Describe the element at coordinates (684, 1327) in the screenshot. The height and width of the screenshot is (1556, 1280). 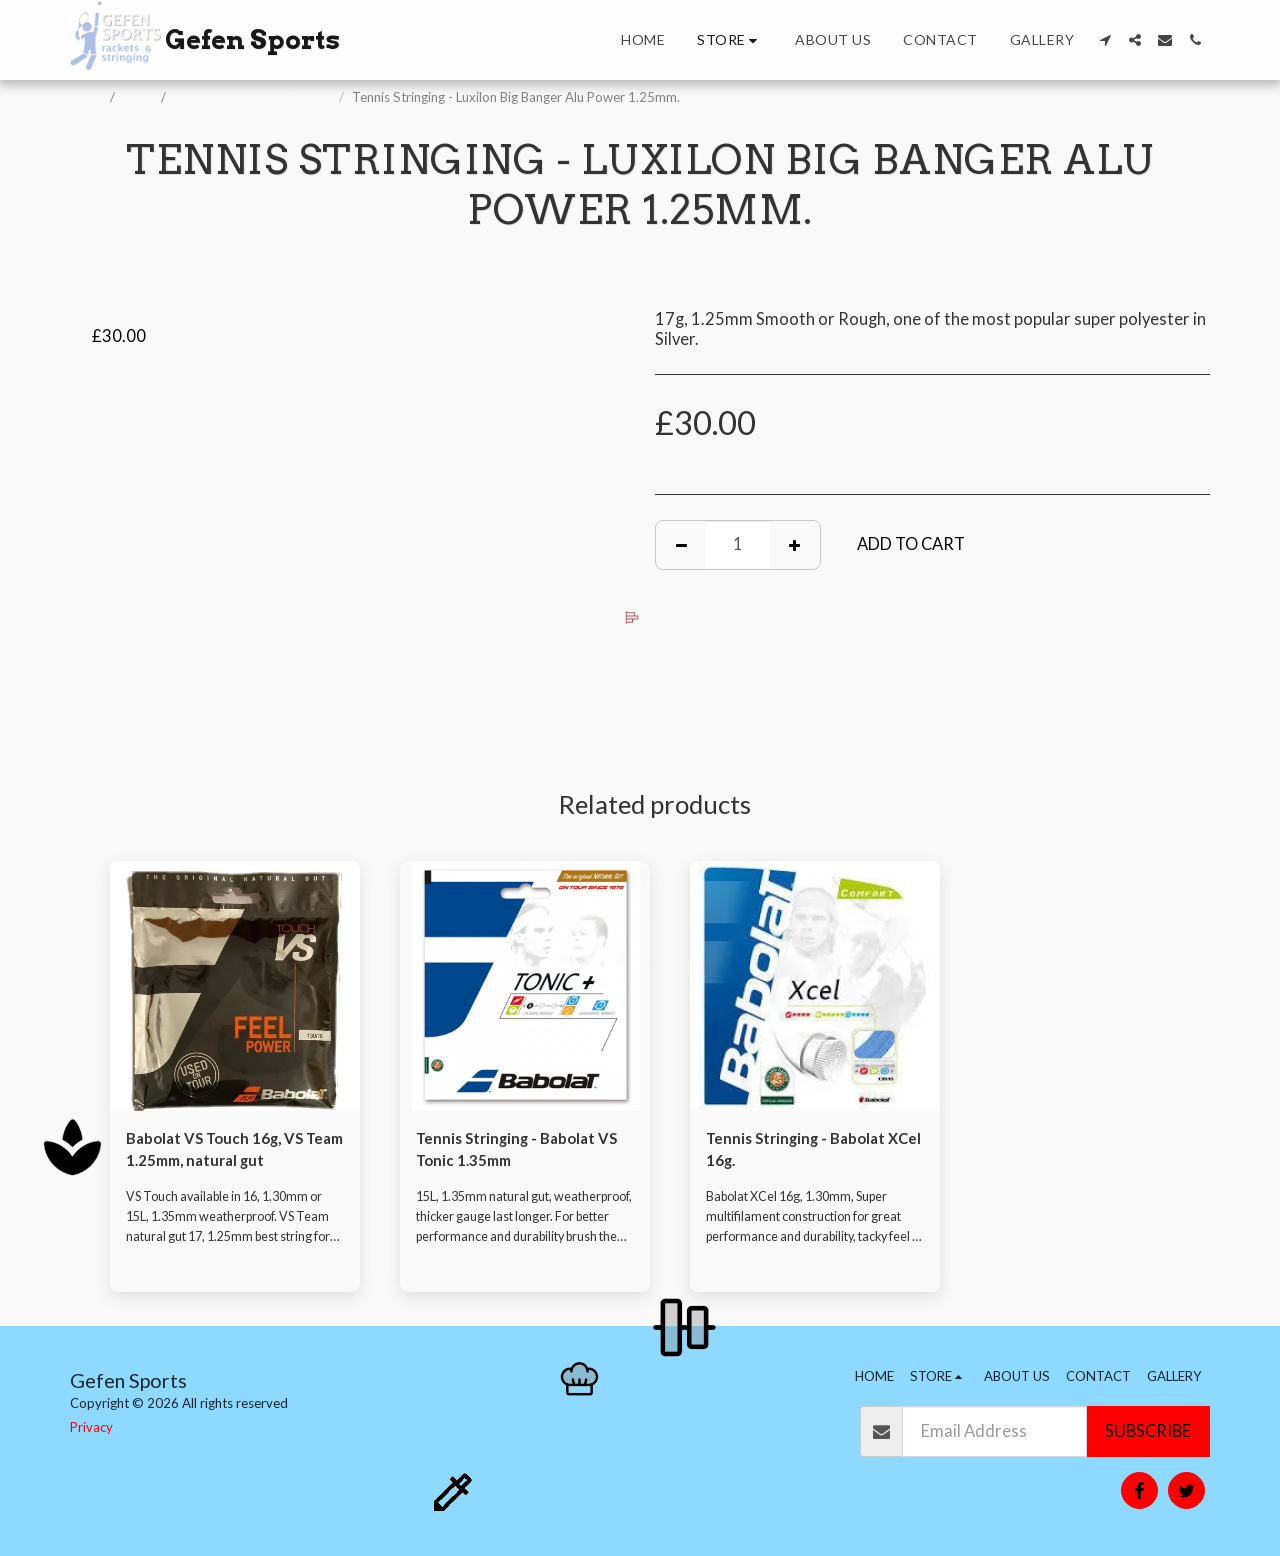
I see `align objects to vertical center` at that location.